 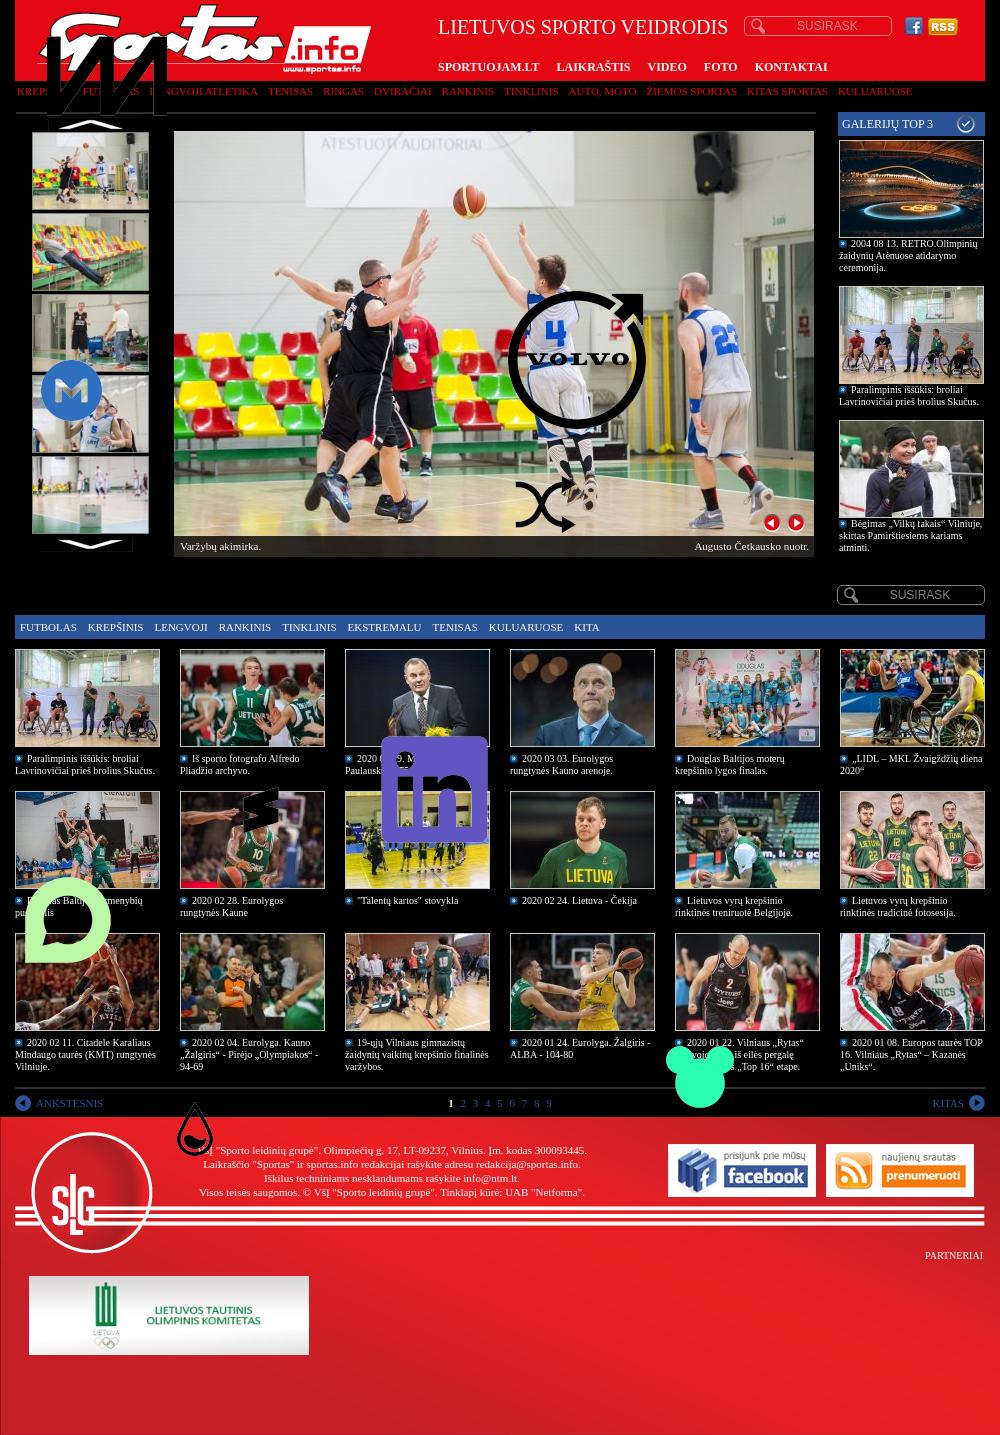 I want to click on open ChartMogul analytics dashboard, so click(x=107, y=76).